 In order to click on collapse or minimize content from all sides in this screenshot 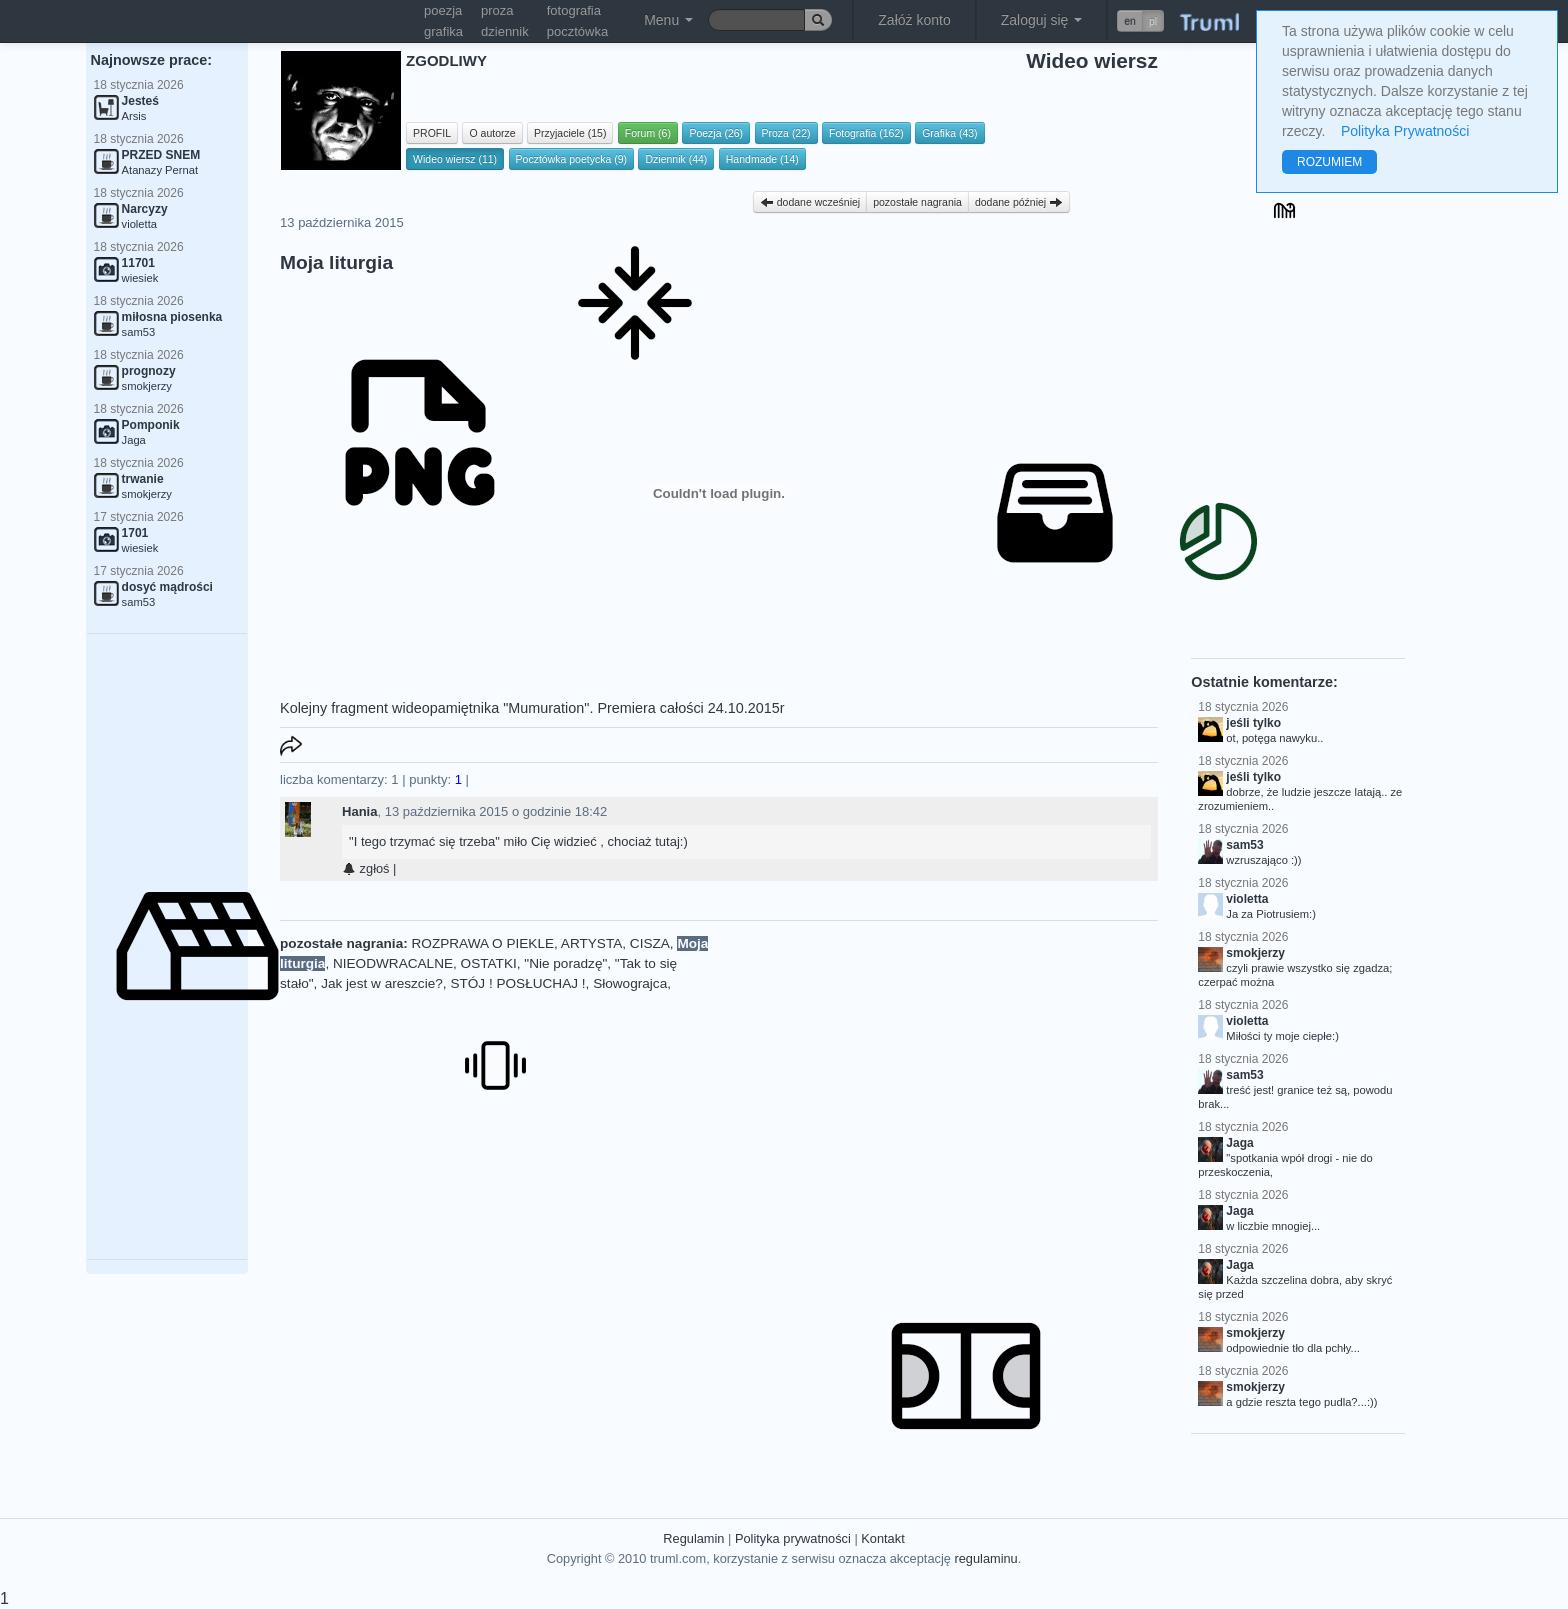, I will do `click(635, 303)`.